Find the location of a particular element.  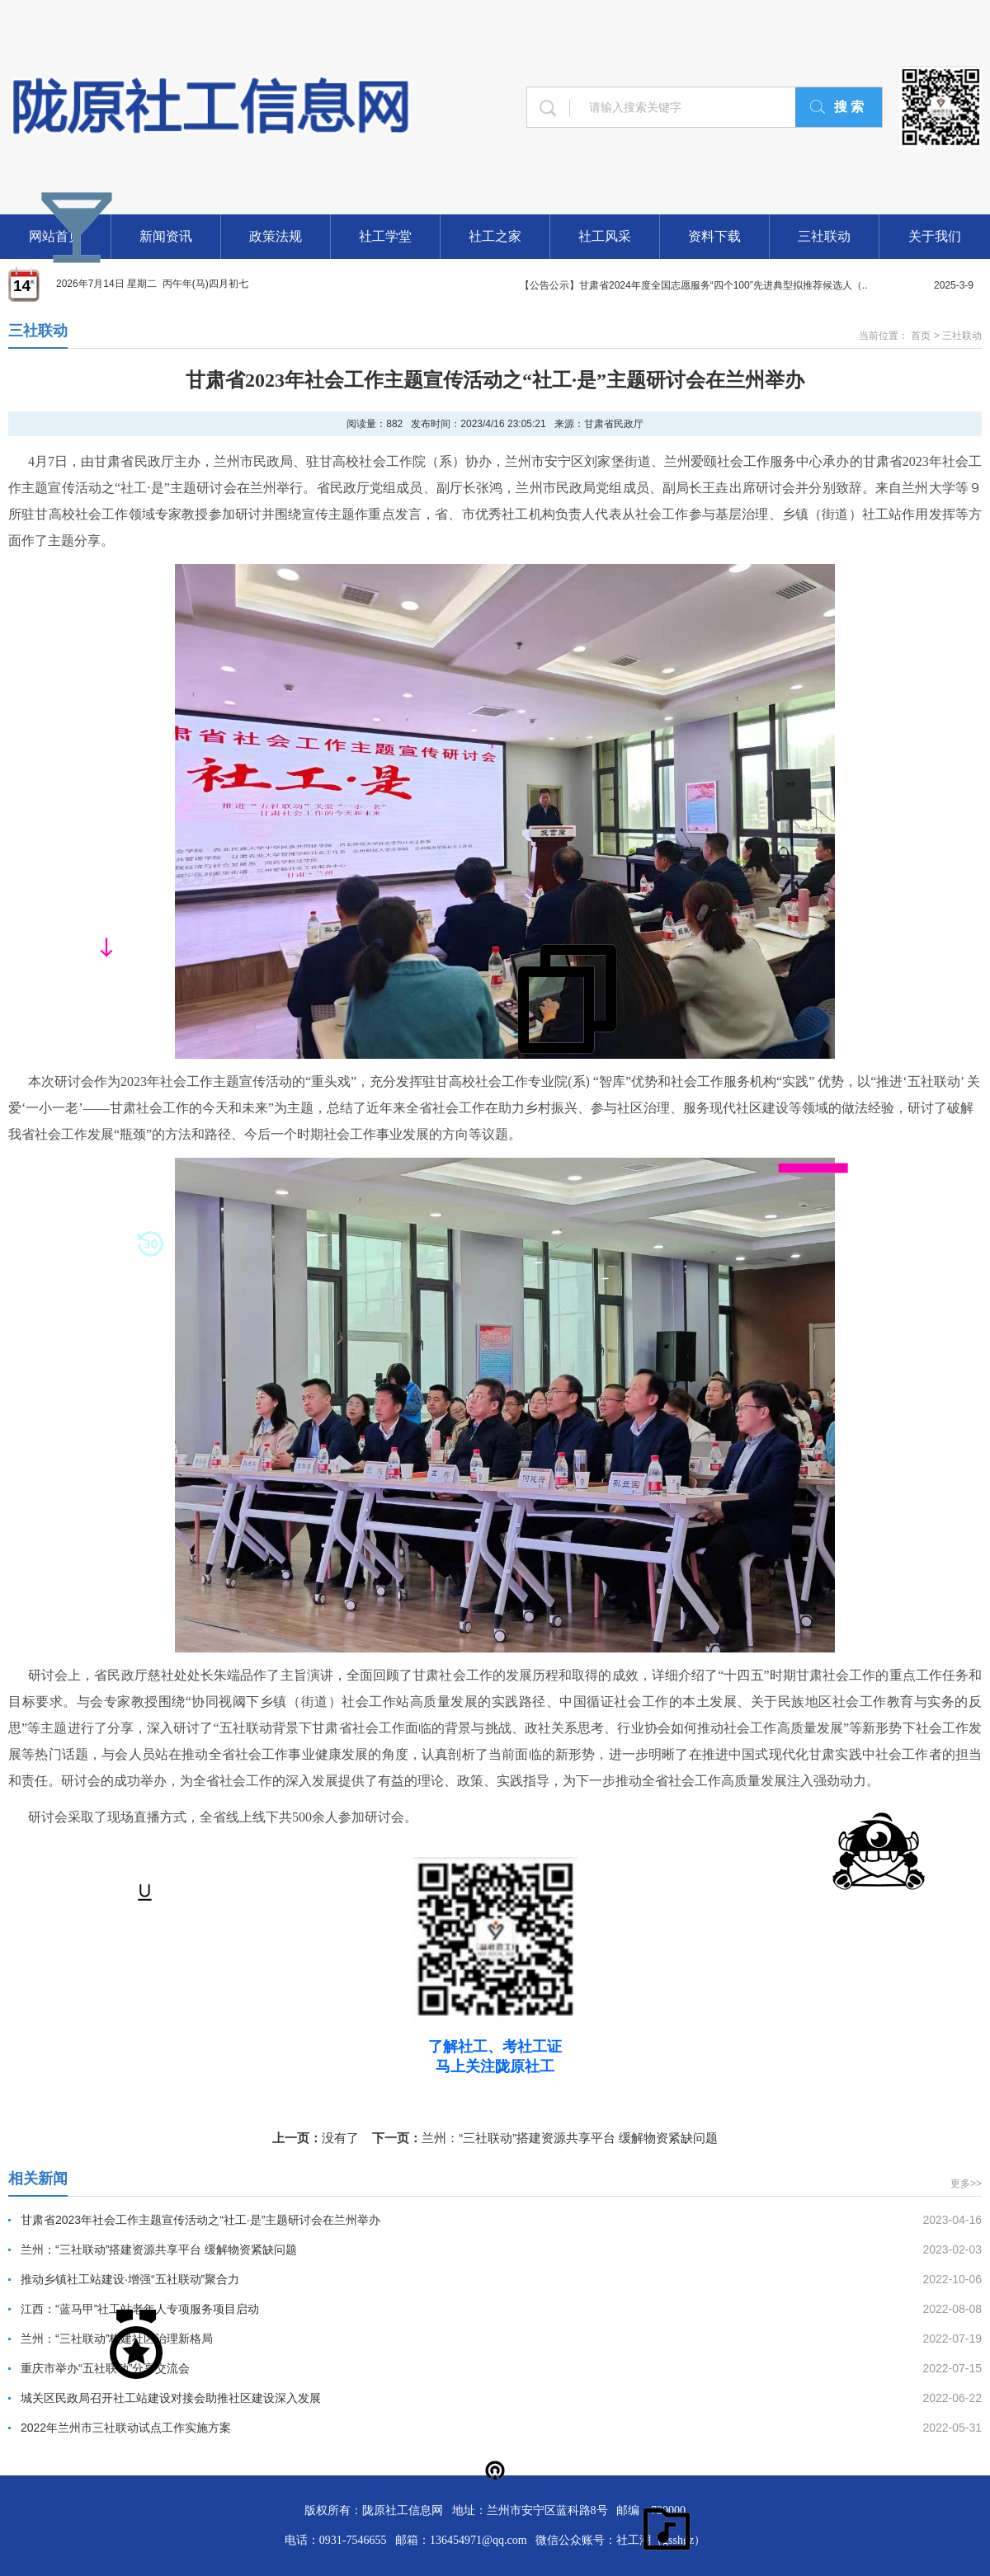

view cocktail or drink menu is located at coordinates (77, 228).